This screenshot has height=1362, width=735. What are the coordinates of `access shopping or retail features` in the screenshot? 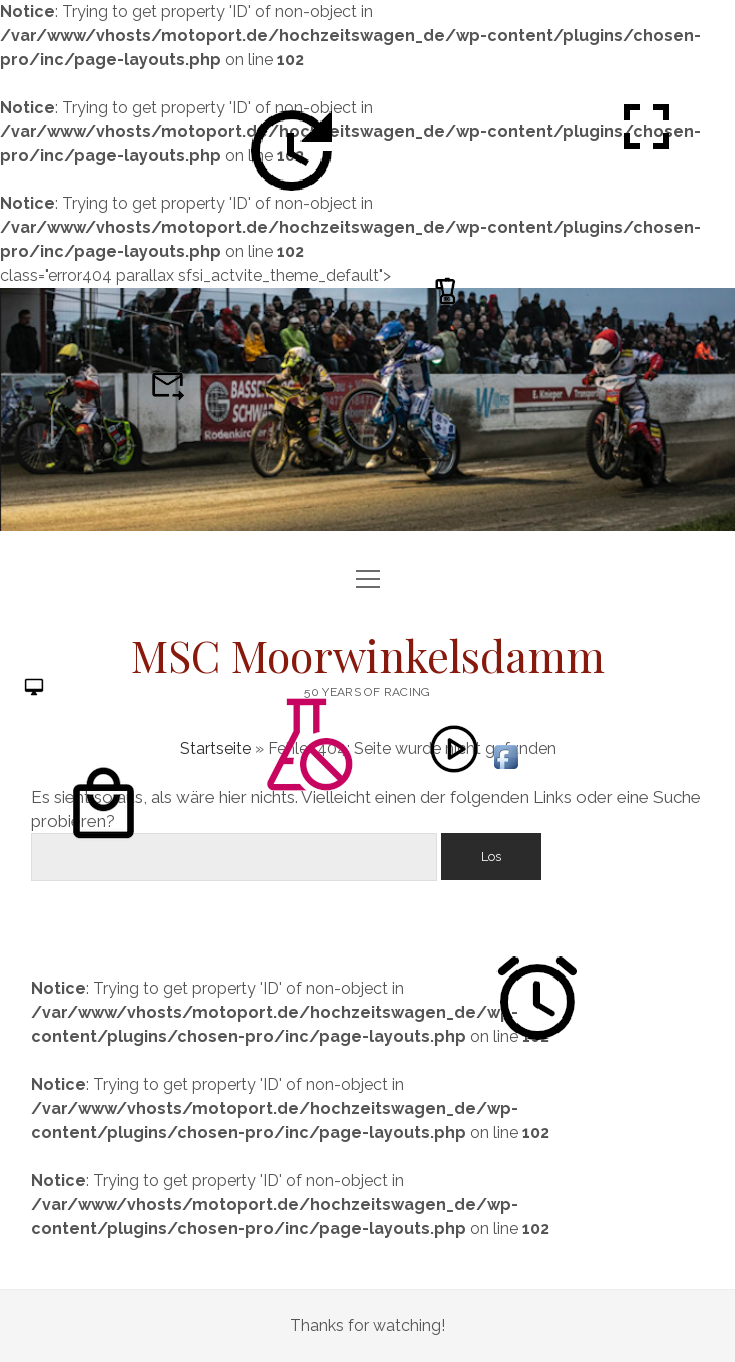 It's located at (103, 804).